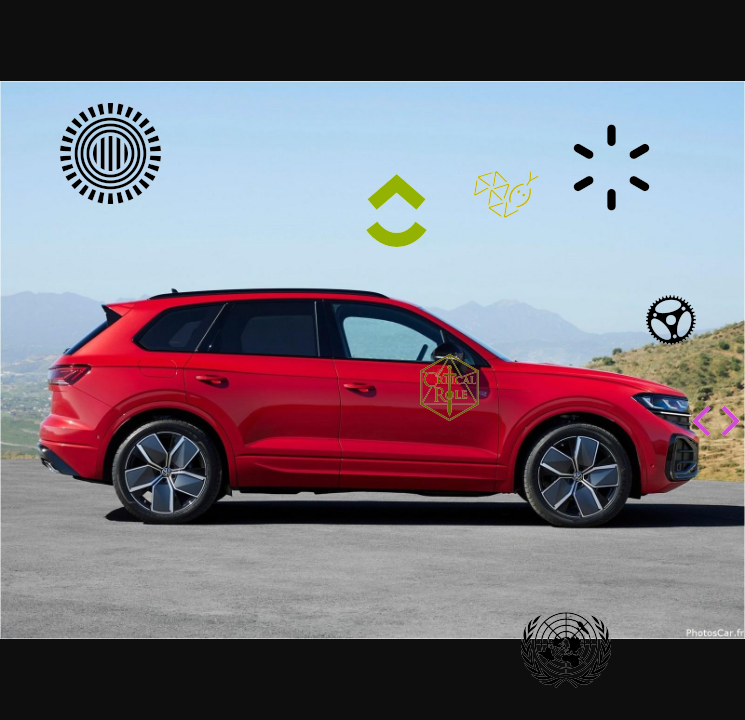 This screenshot has height=720, width=745. Describe the element at coordinates (506, 194) in the screenshot. I see `link to PythonAnywhere cloud hosting service` at that location.